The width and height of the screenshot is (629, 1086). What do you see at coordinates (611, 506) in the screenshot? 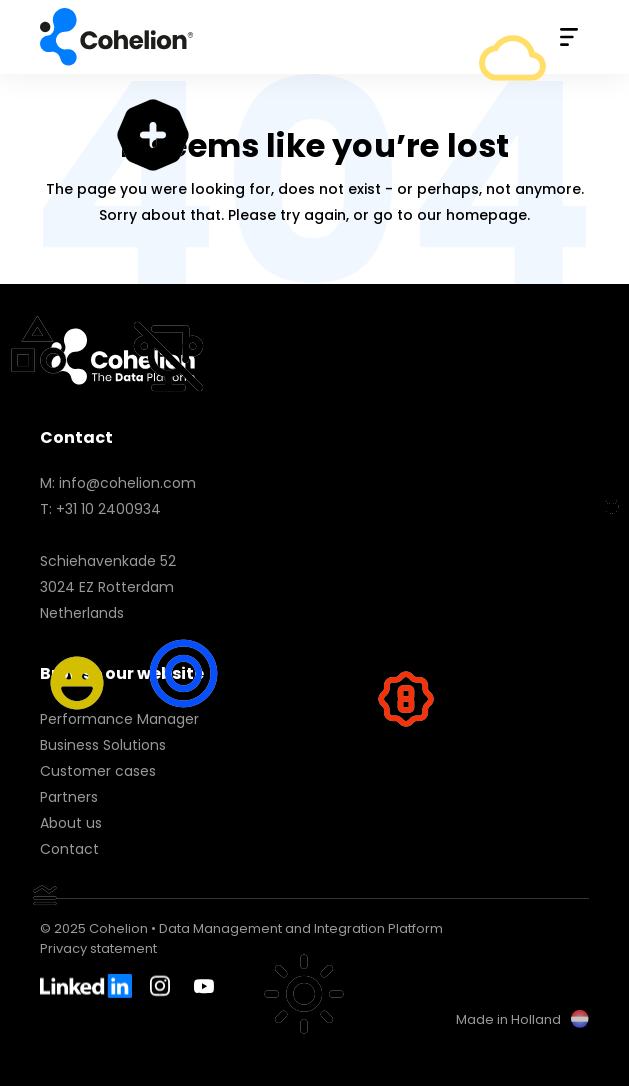
I see `set your mood or status` at bounding box center [611, 506].